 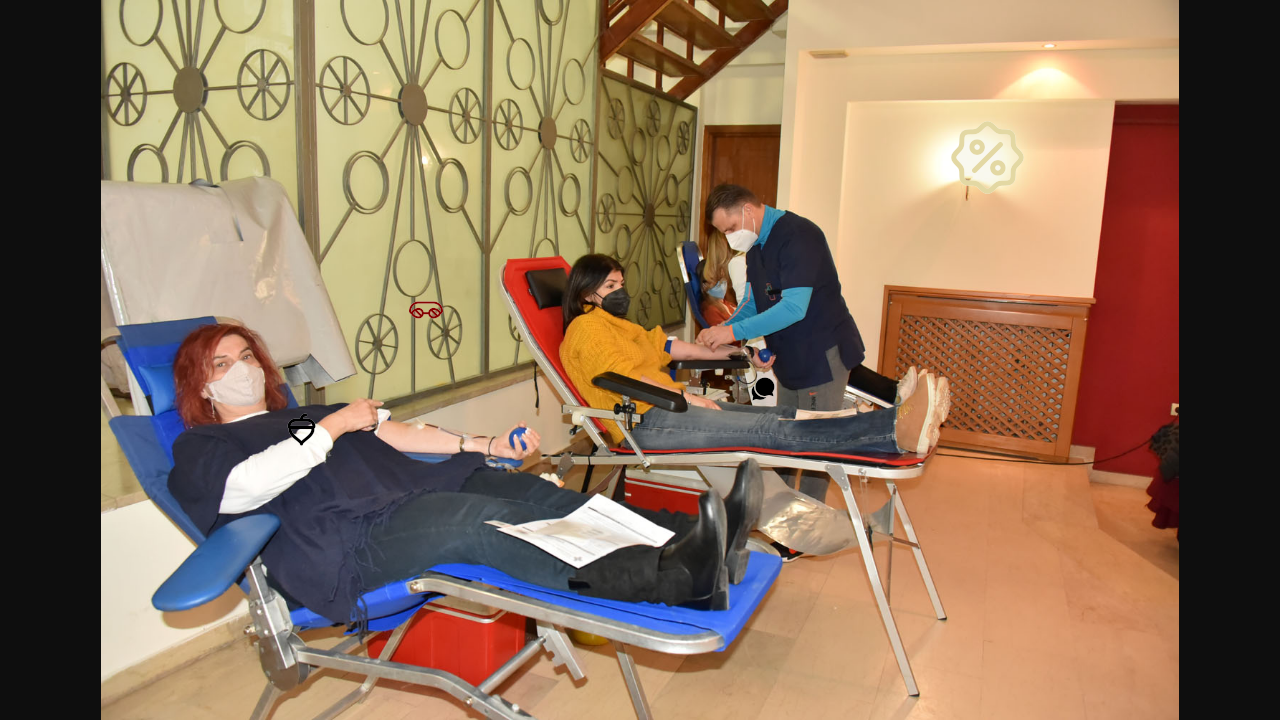 I want to click on view available discounts or promotions, so click(x=987, y=157).